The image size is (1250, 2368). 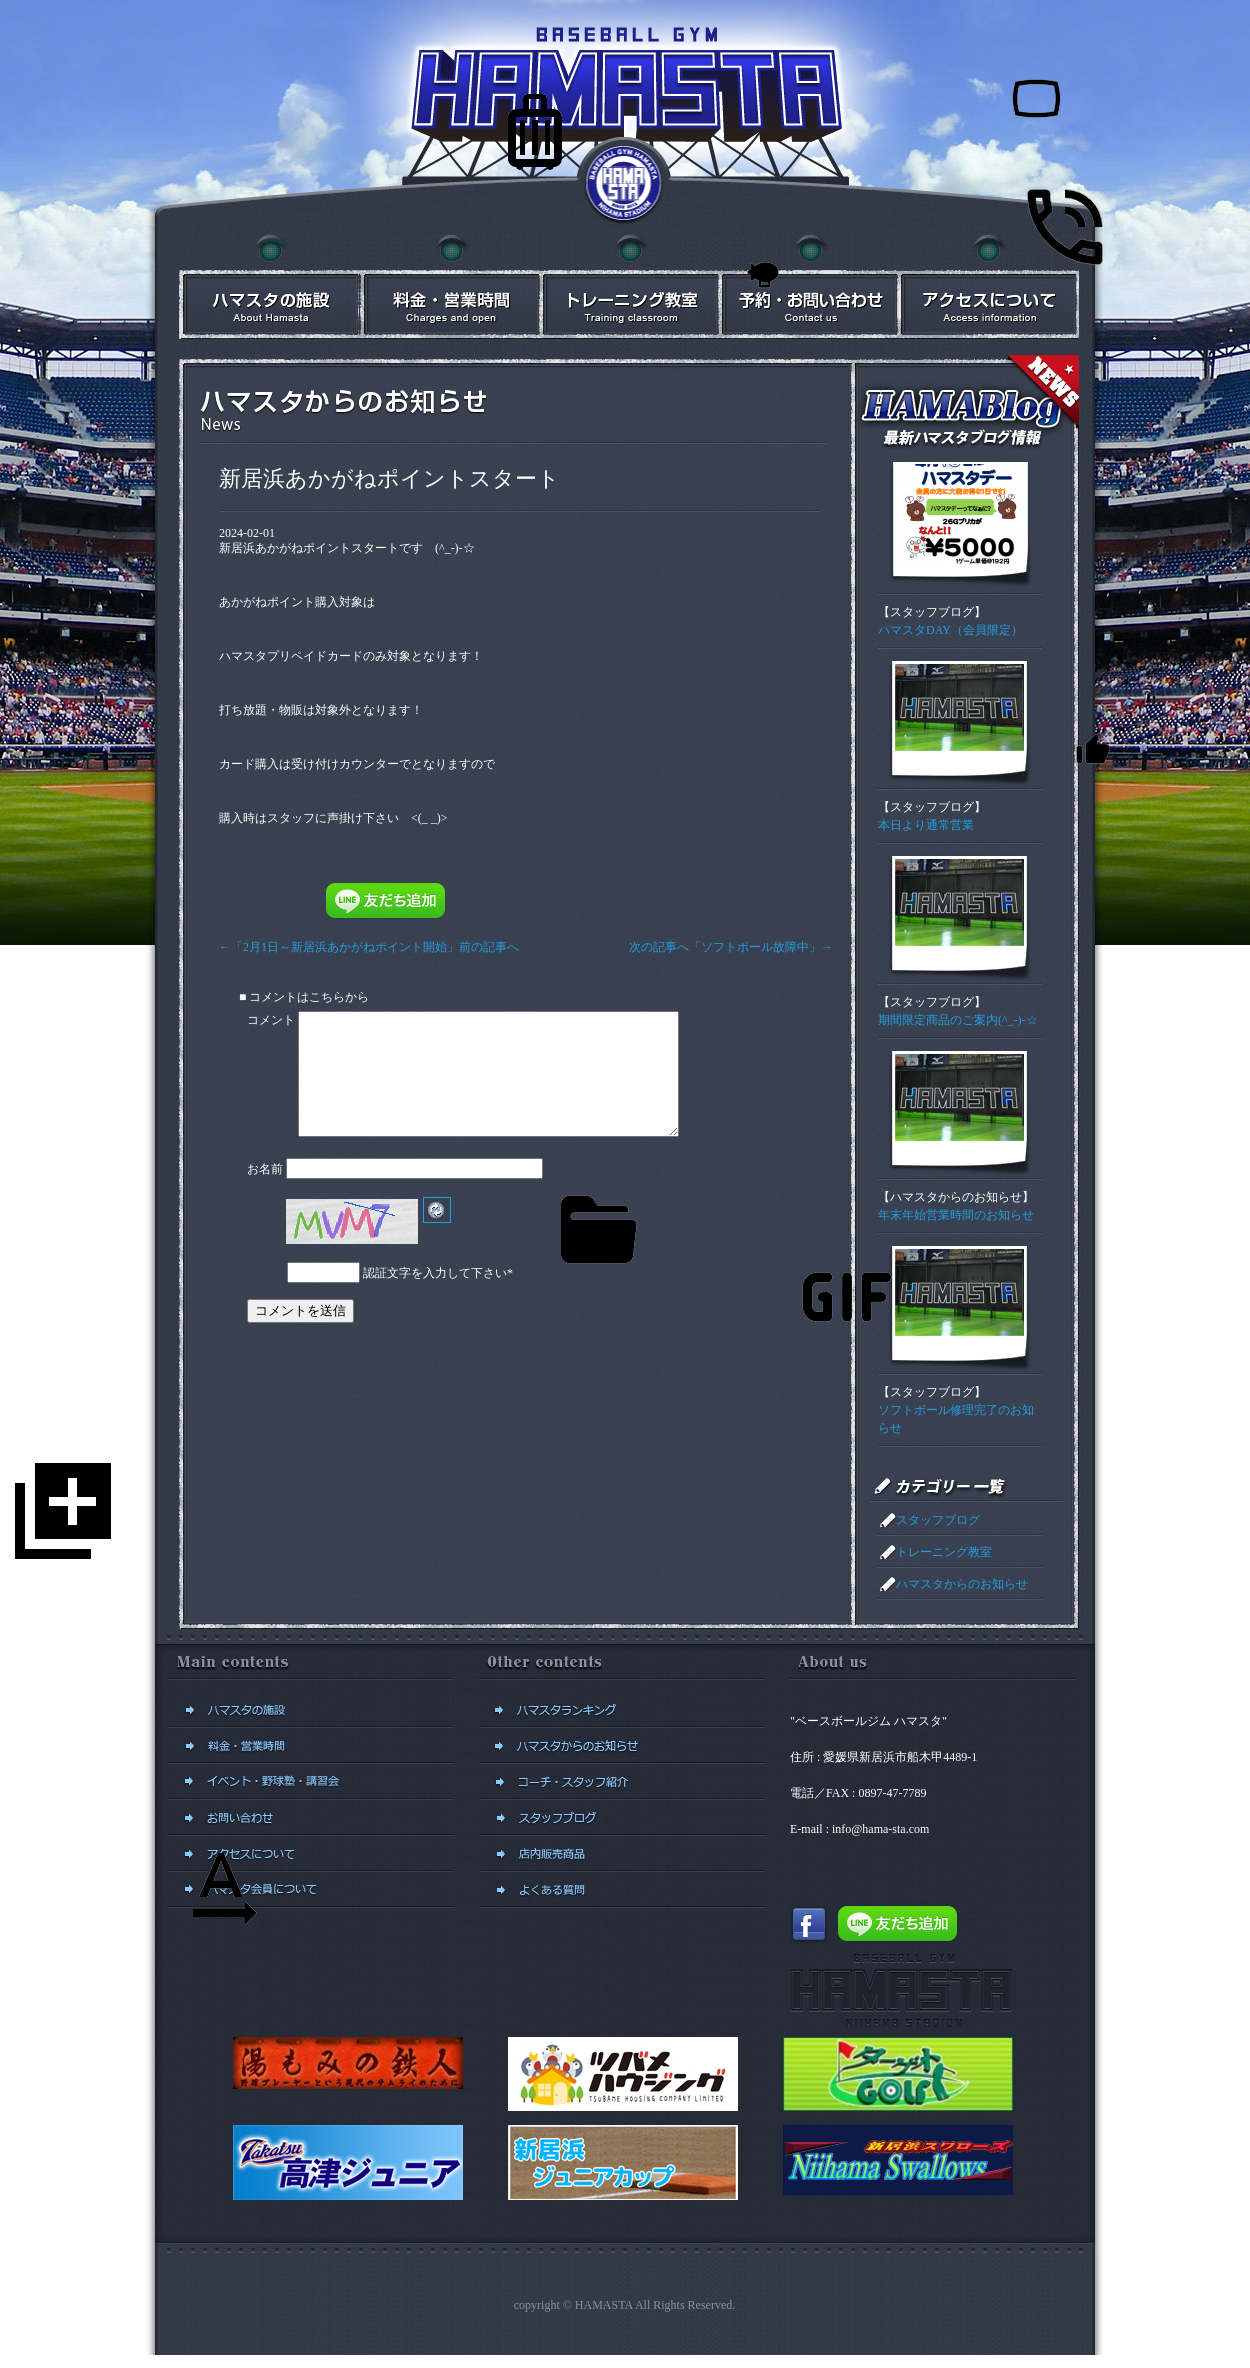 What do you see at coordinates (1036, 98) in the screenshot?
I see `switch to wide-angle or panorama camera mode` at bounding box center [1036, 98].